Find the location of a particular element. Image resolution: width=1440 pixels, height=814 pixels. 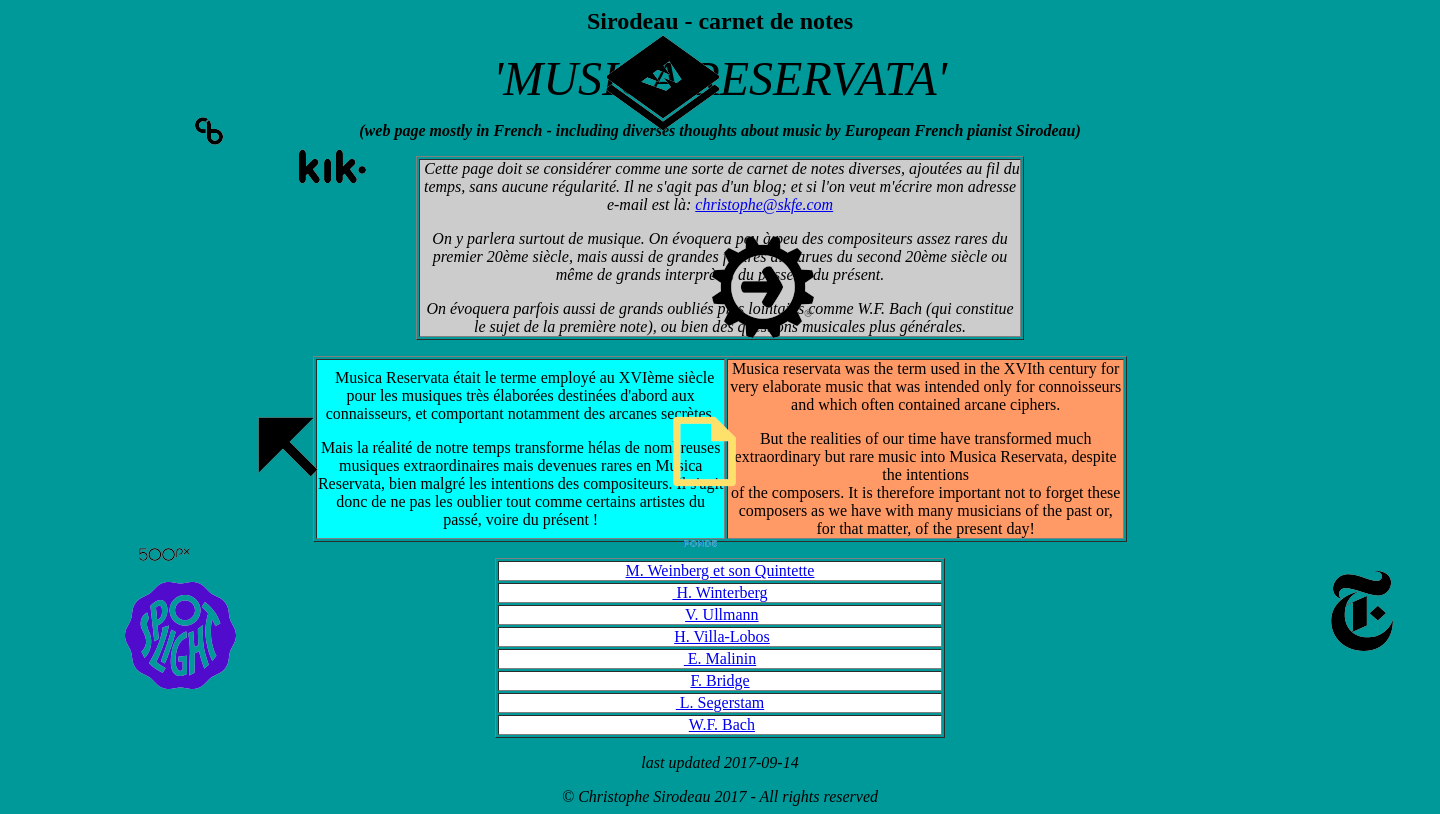

inductive automation company logo is located at coordinates (763, 287).